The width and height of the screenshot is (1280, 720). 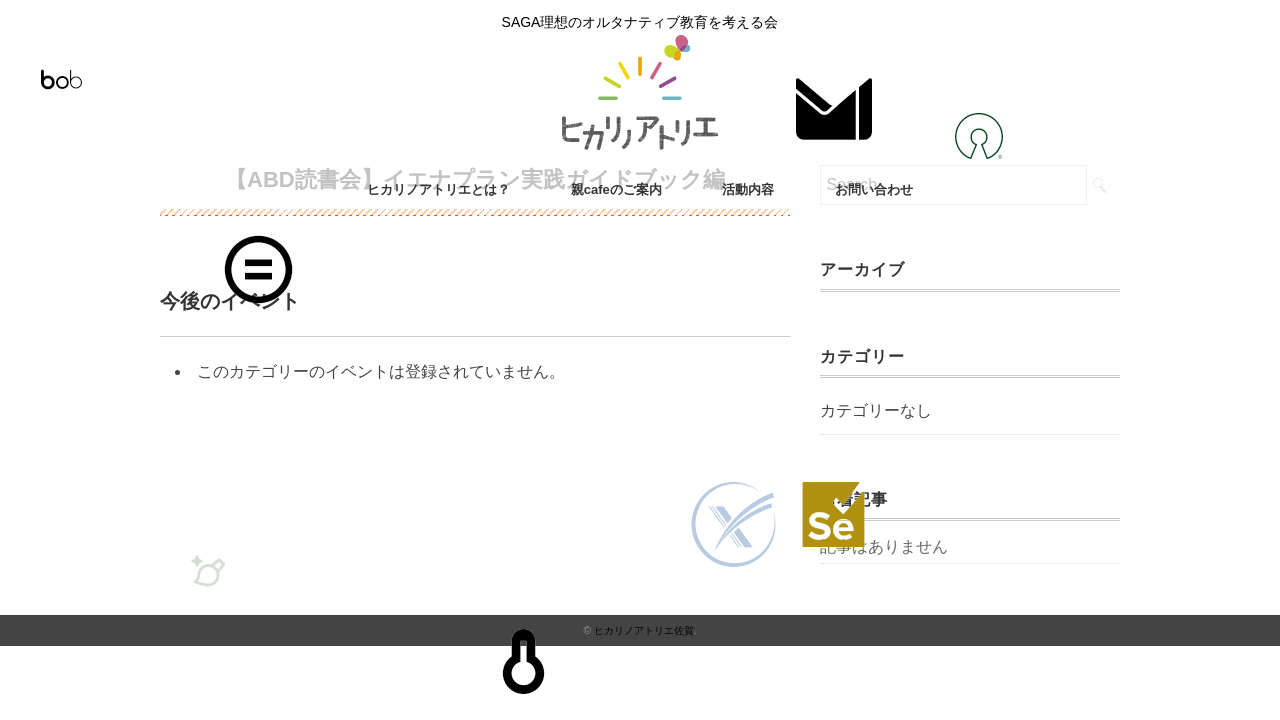 I want to click on open ProtonMail app, so click(x=834, y=109).